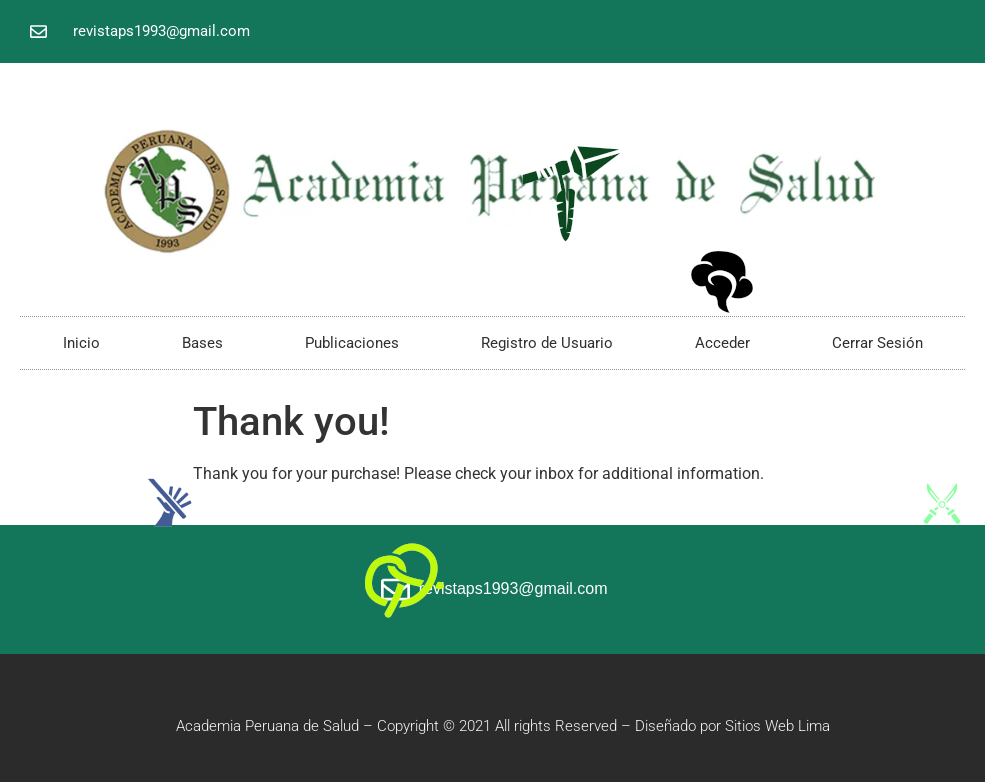 Image resolution: width=985 pixels, height=782 pixels. I want to click on catch or grab an item, so click(169, 502).